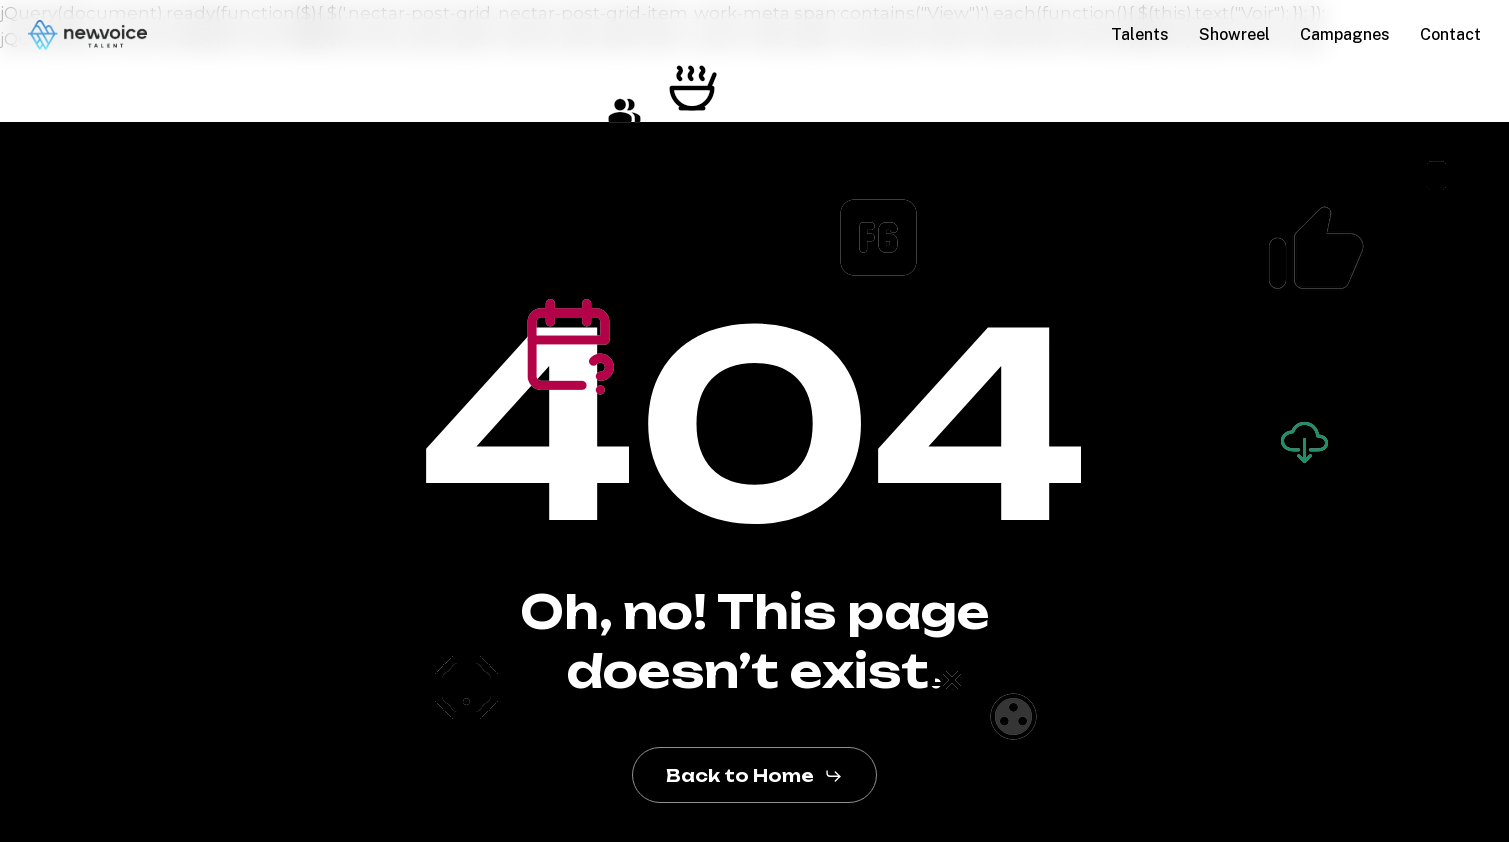 The height and width of the screenshot is (842, 1509). What do you see at coordinates (1304, 442) in the screenshot?
I see `download file from cloud storage` at bounding box center [1304, 442].